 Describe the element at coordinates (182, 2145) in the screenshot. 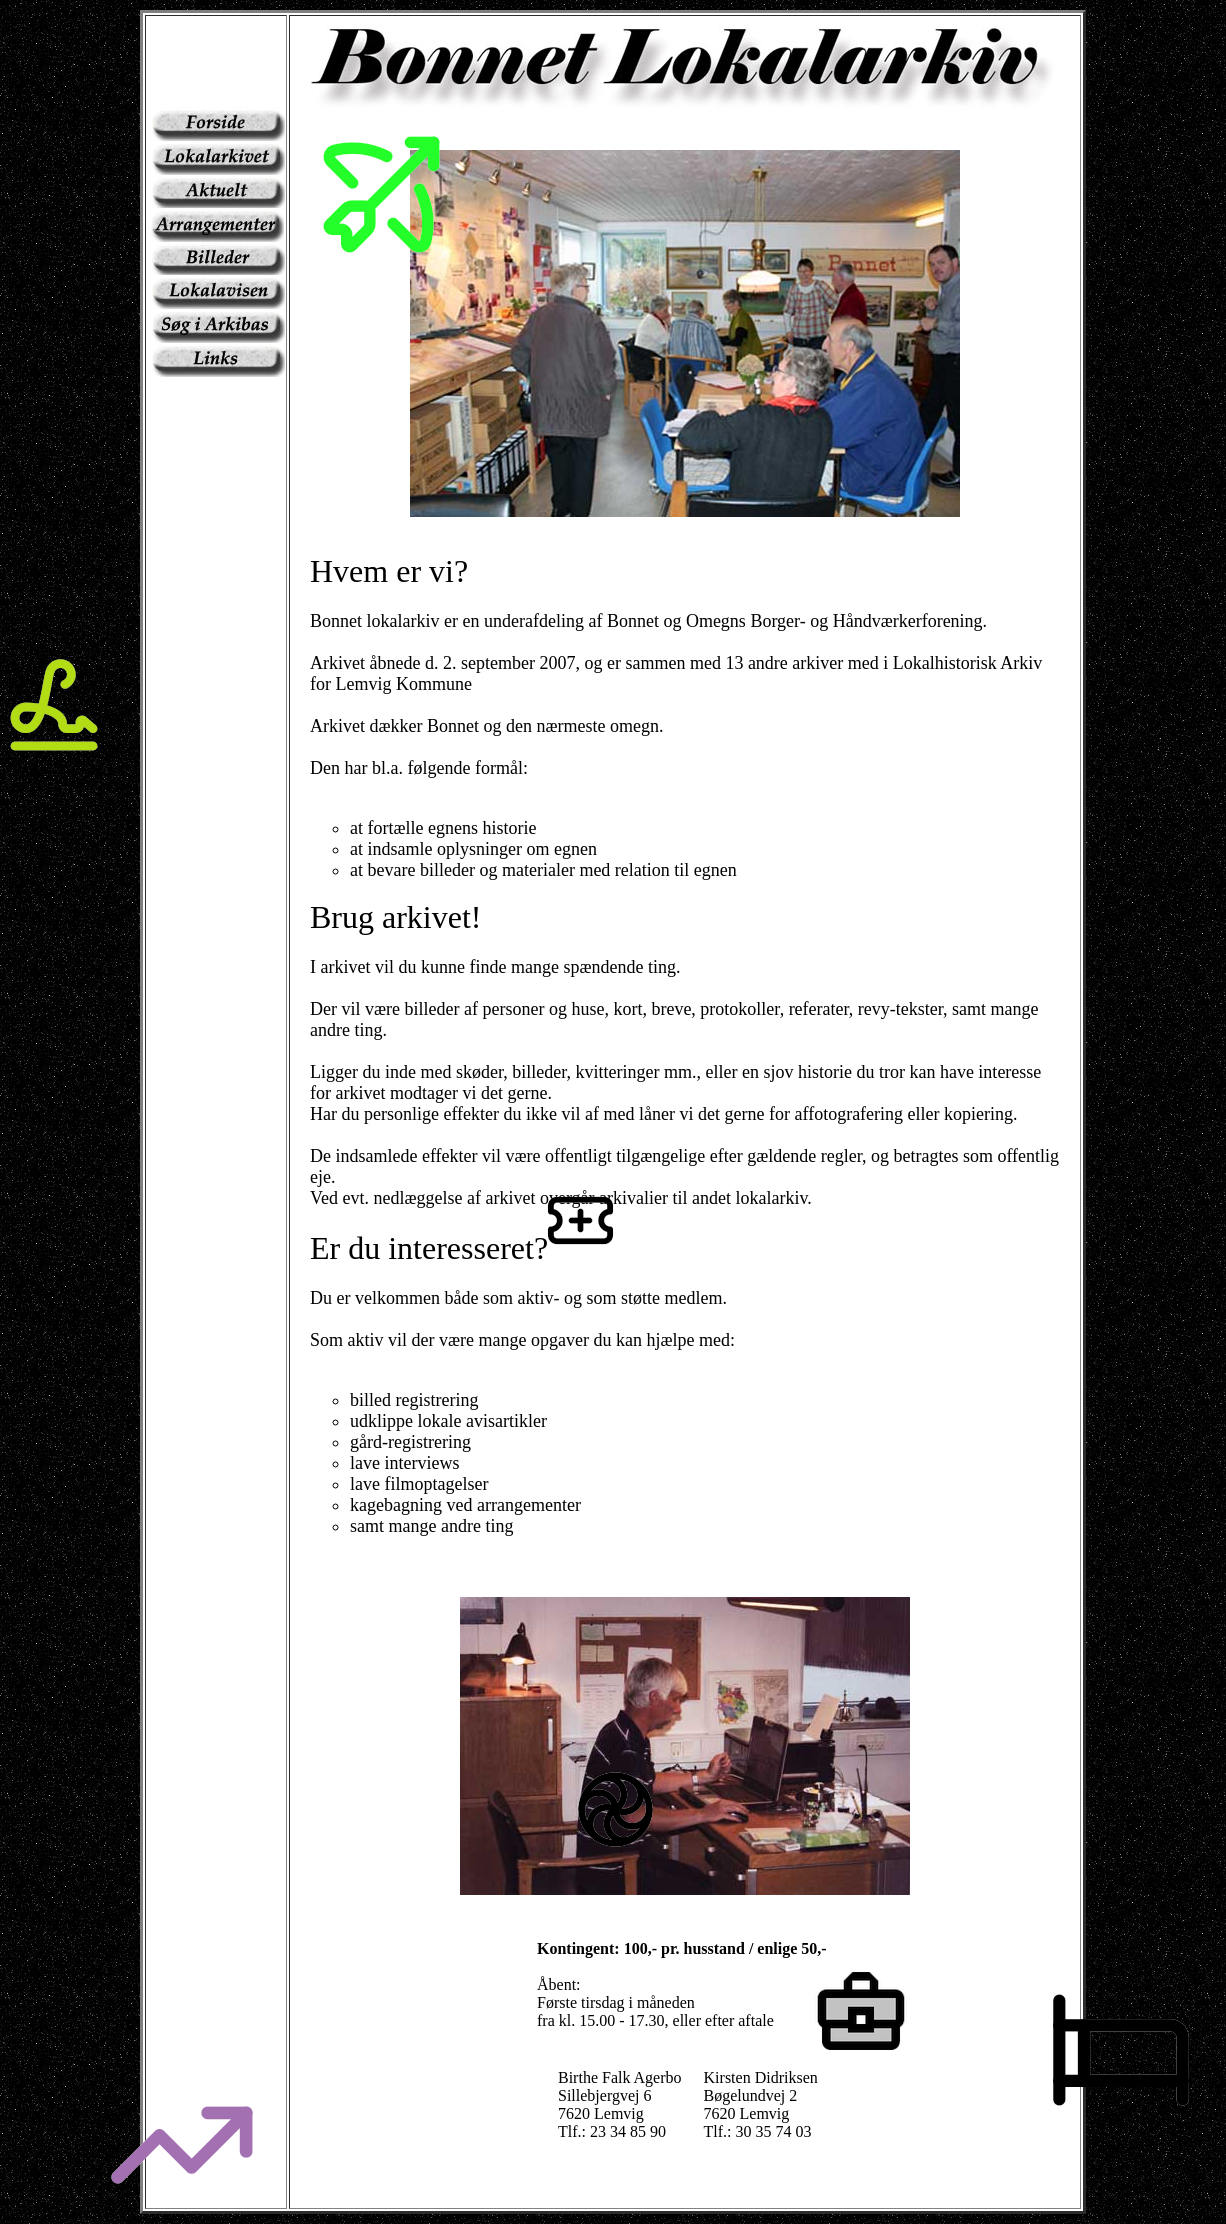

I see `view trending or popular content` at that location.